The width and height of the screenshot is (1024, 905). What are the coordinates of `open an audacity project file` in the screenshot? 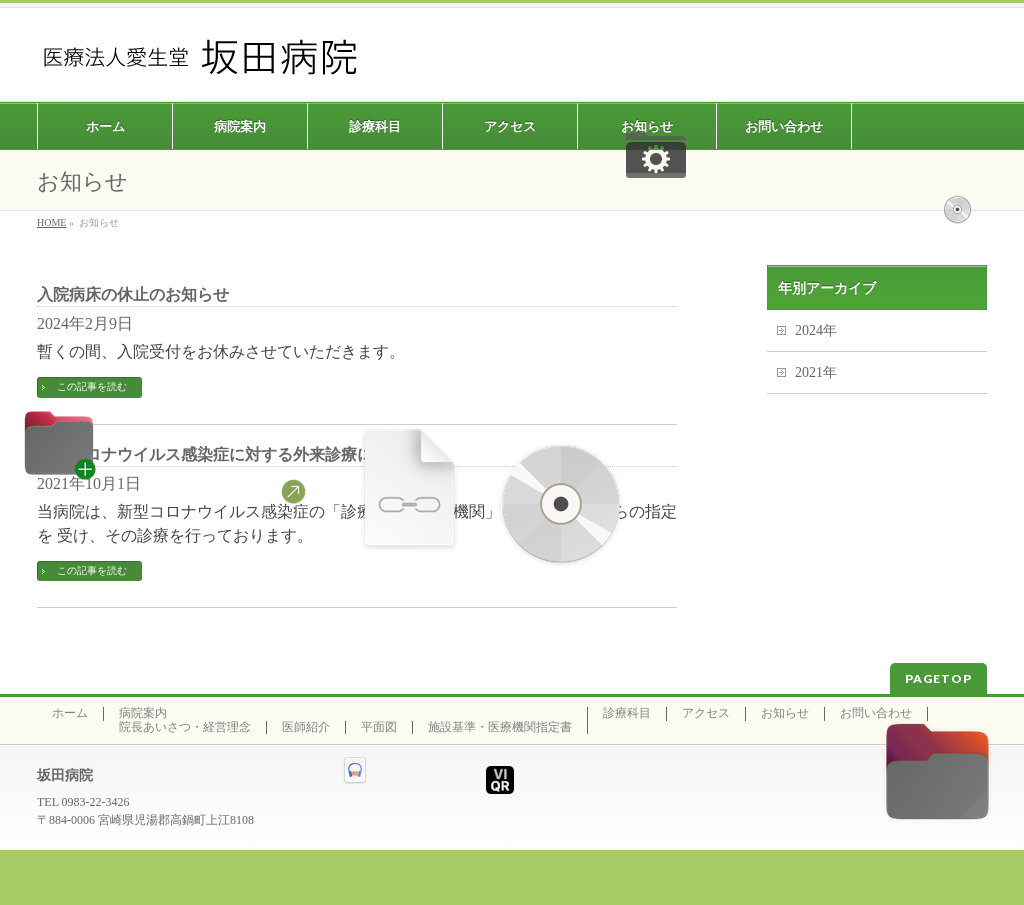 It's located at (355, 770).